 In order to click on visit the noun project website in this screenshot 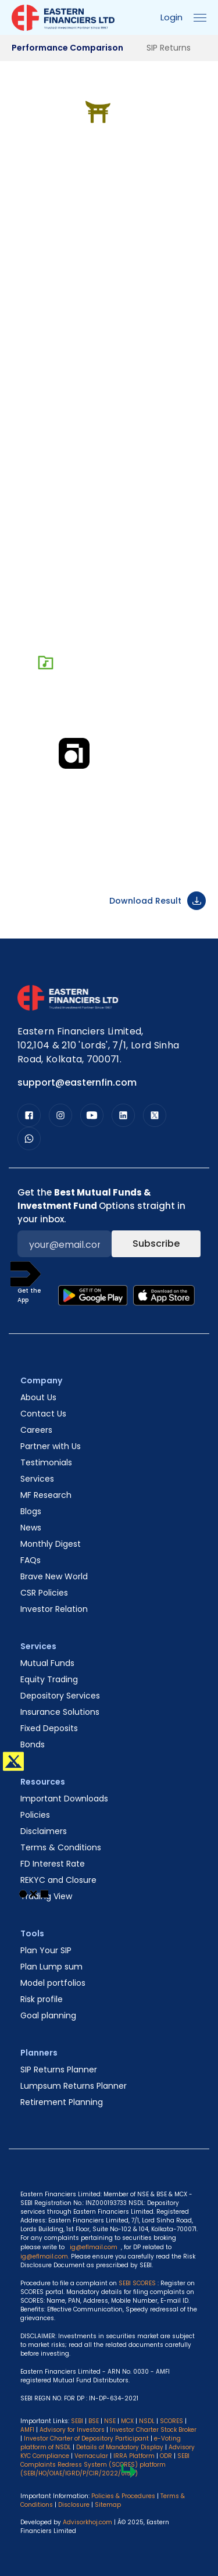, I will do `click(34, 1894)`.